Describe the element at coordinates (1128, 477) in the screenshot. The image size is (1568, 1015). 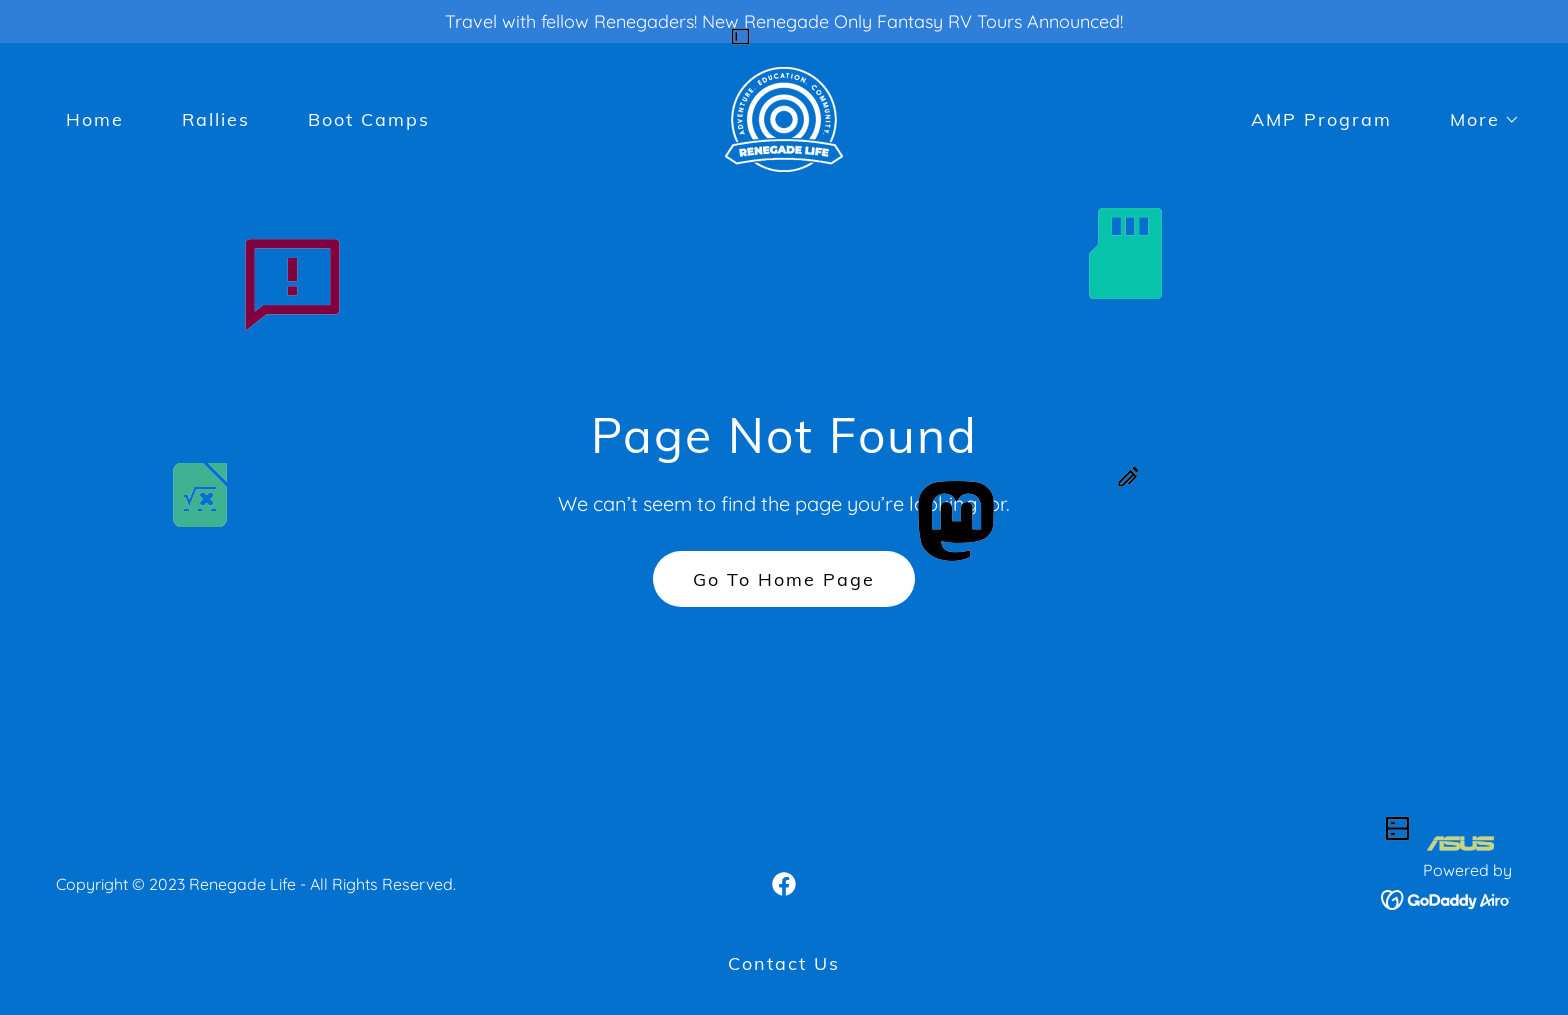
I see `edit or compose new content` at that location.